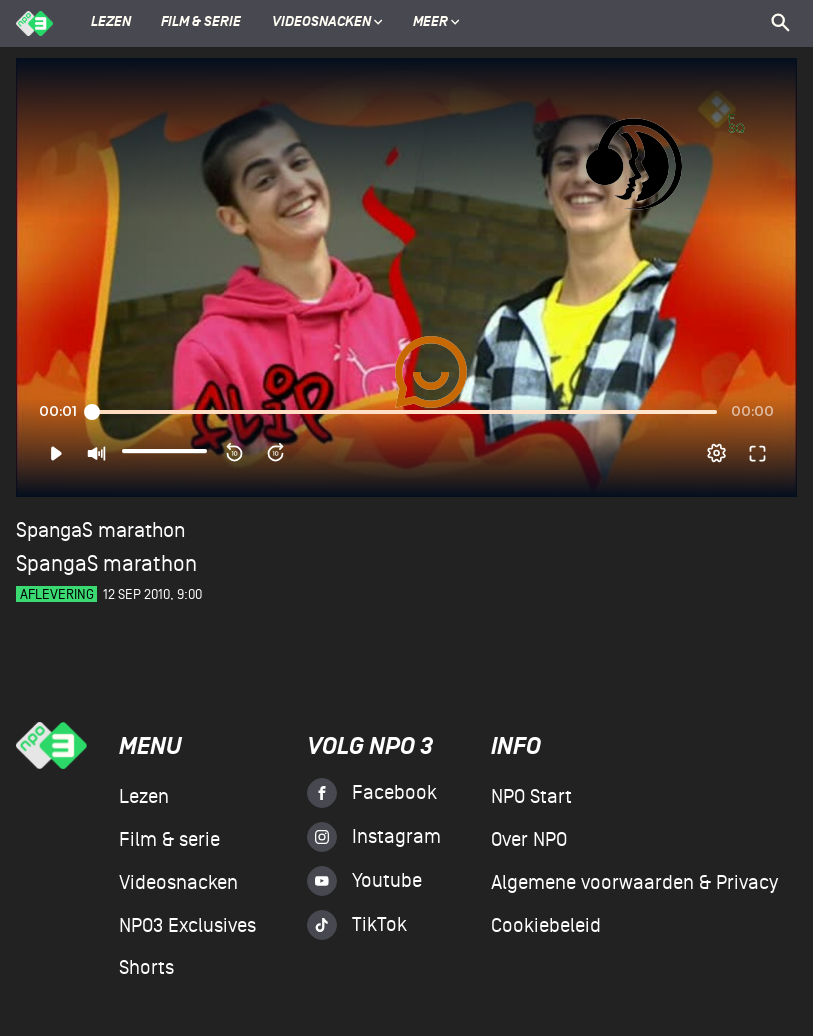 The image size is (813, 1036). Describe the element at coordinates (634, 164) in the screenshot. I see `open TeamSpeak voice chat application` at that location.